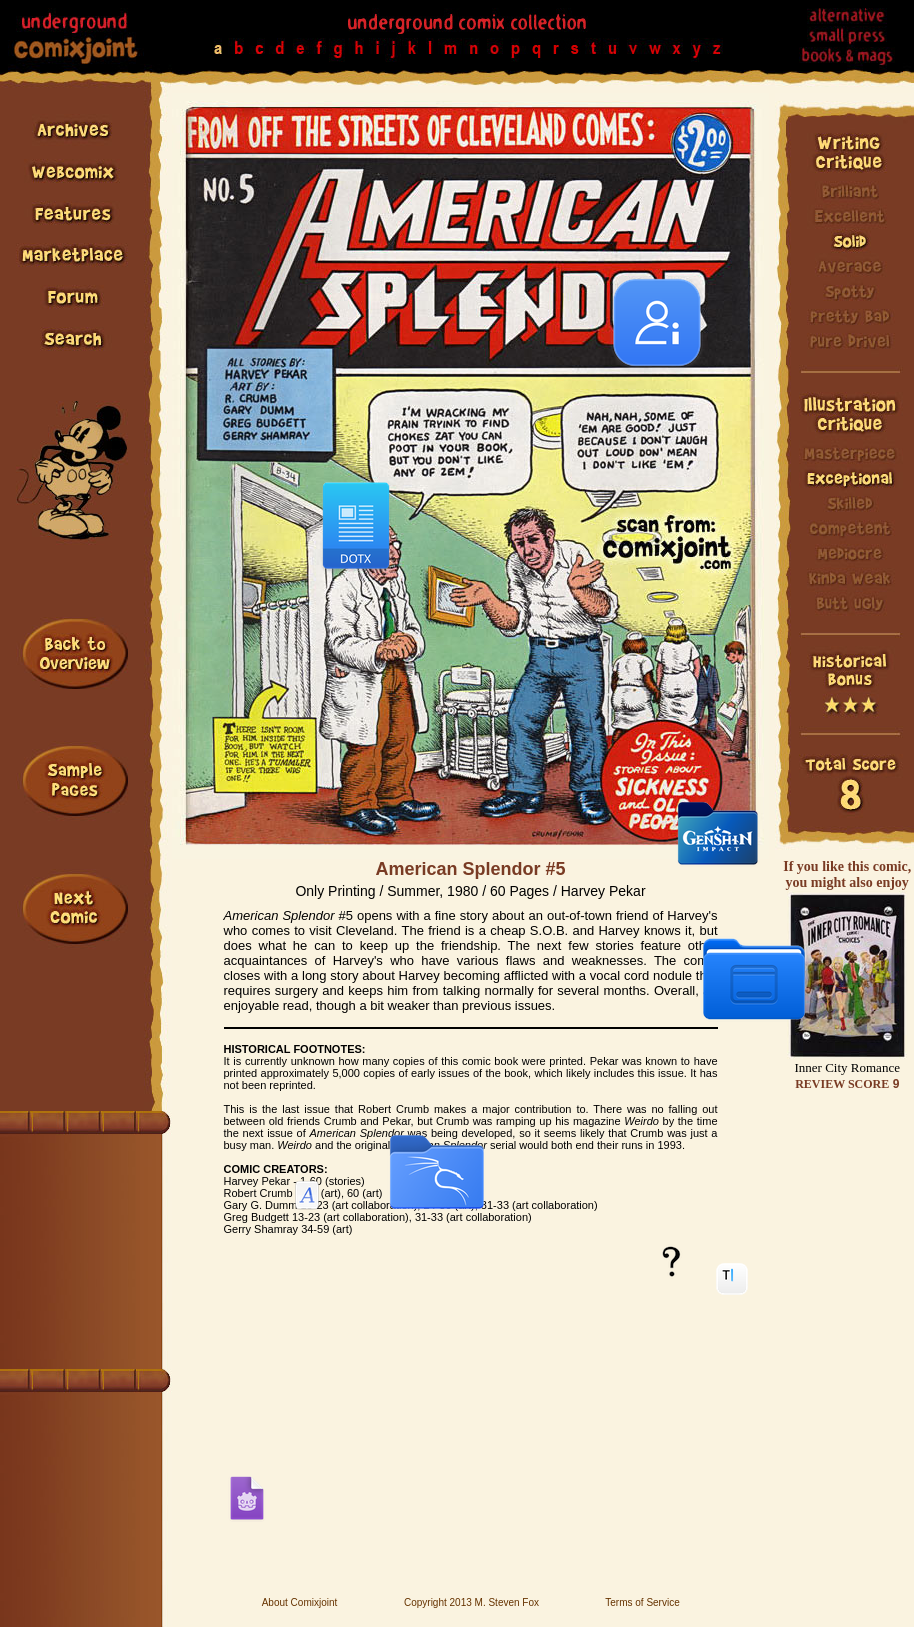 The width and height of the screenshot is (914, 1627). I want to click on open desktop folder, so click(754, 979).